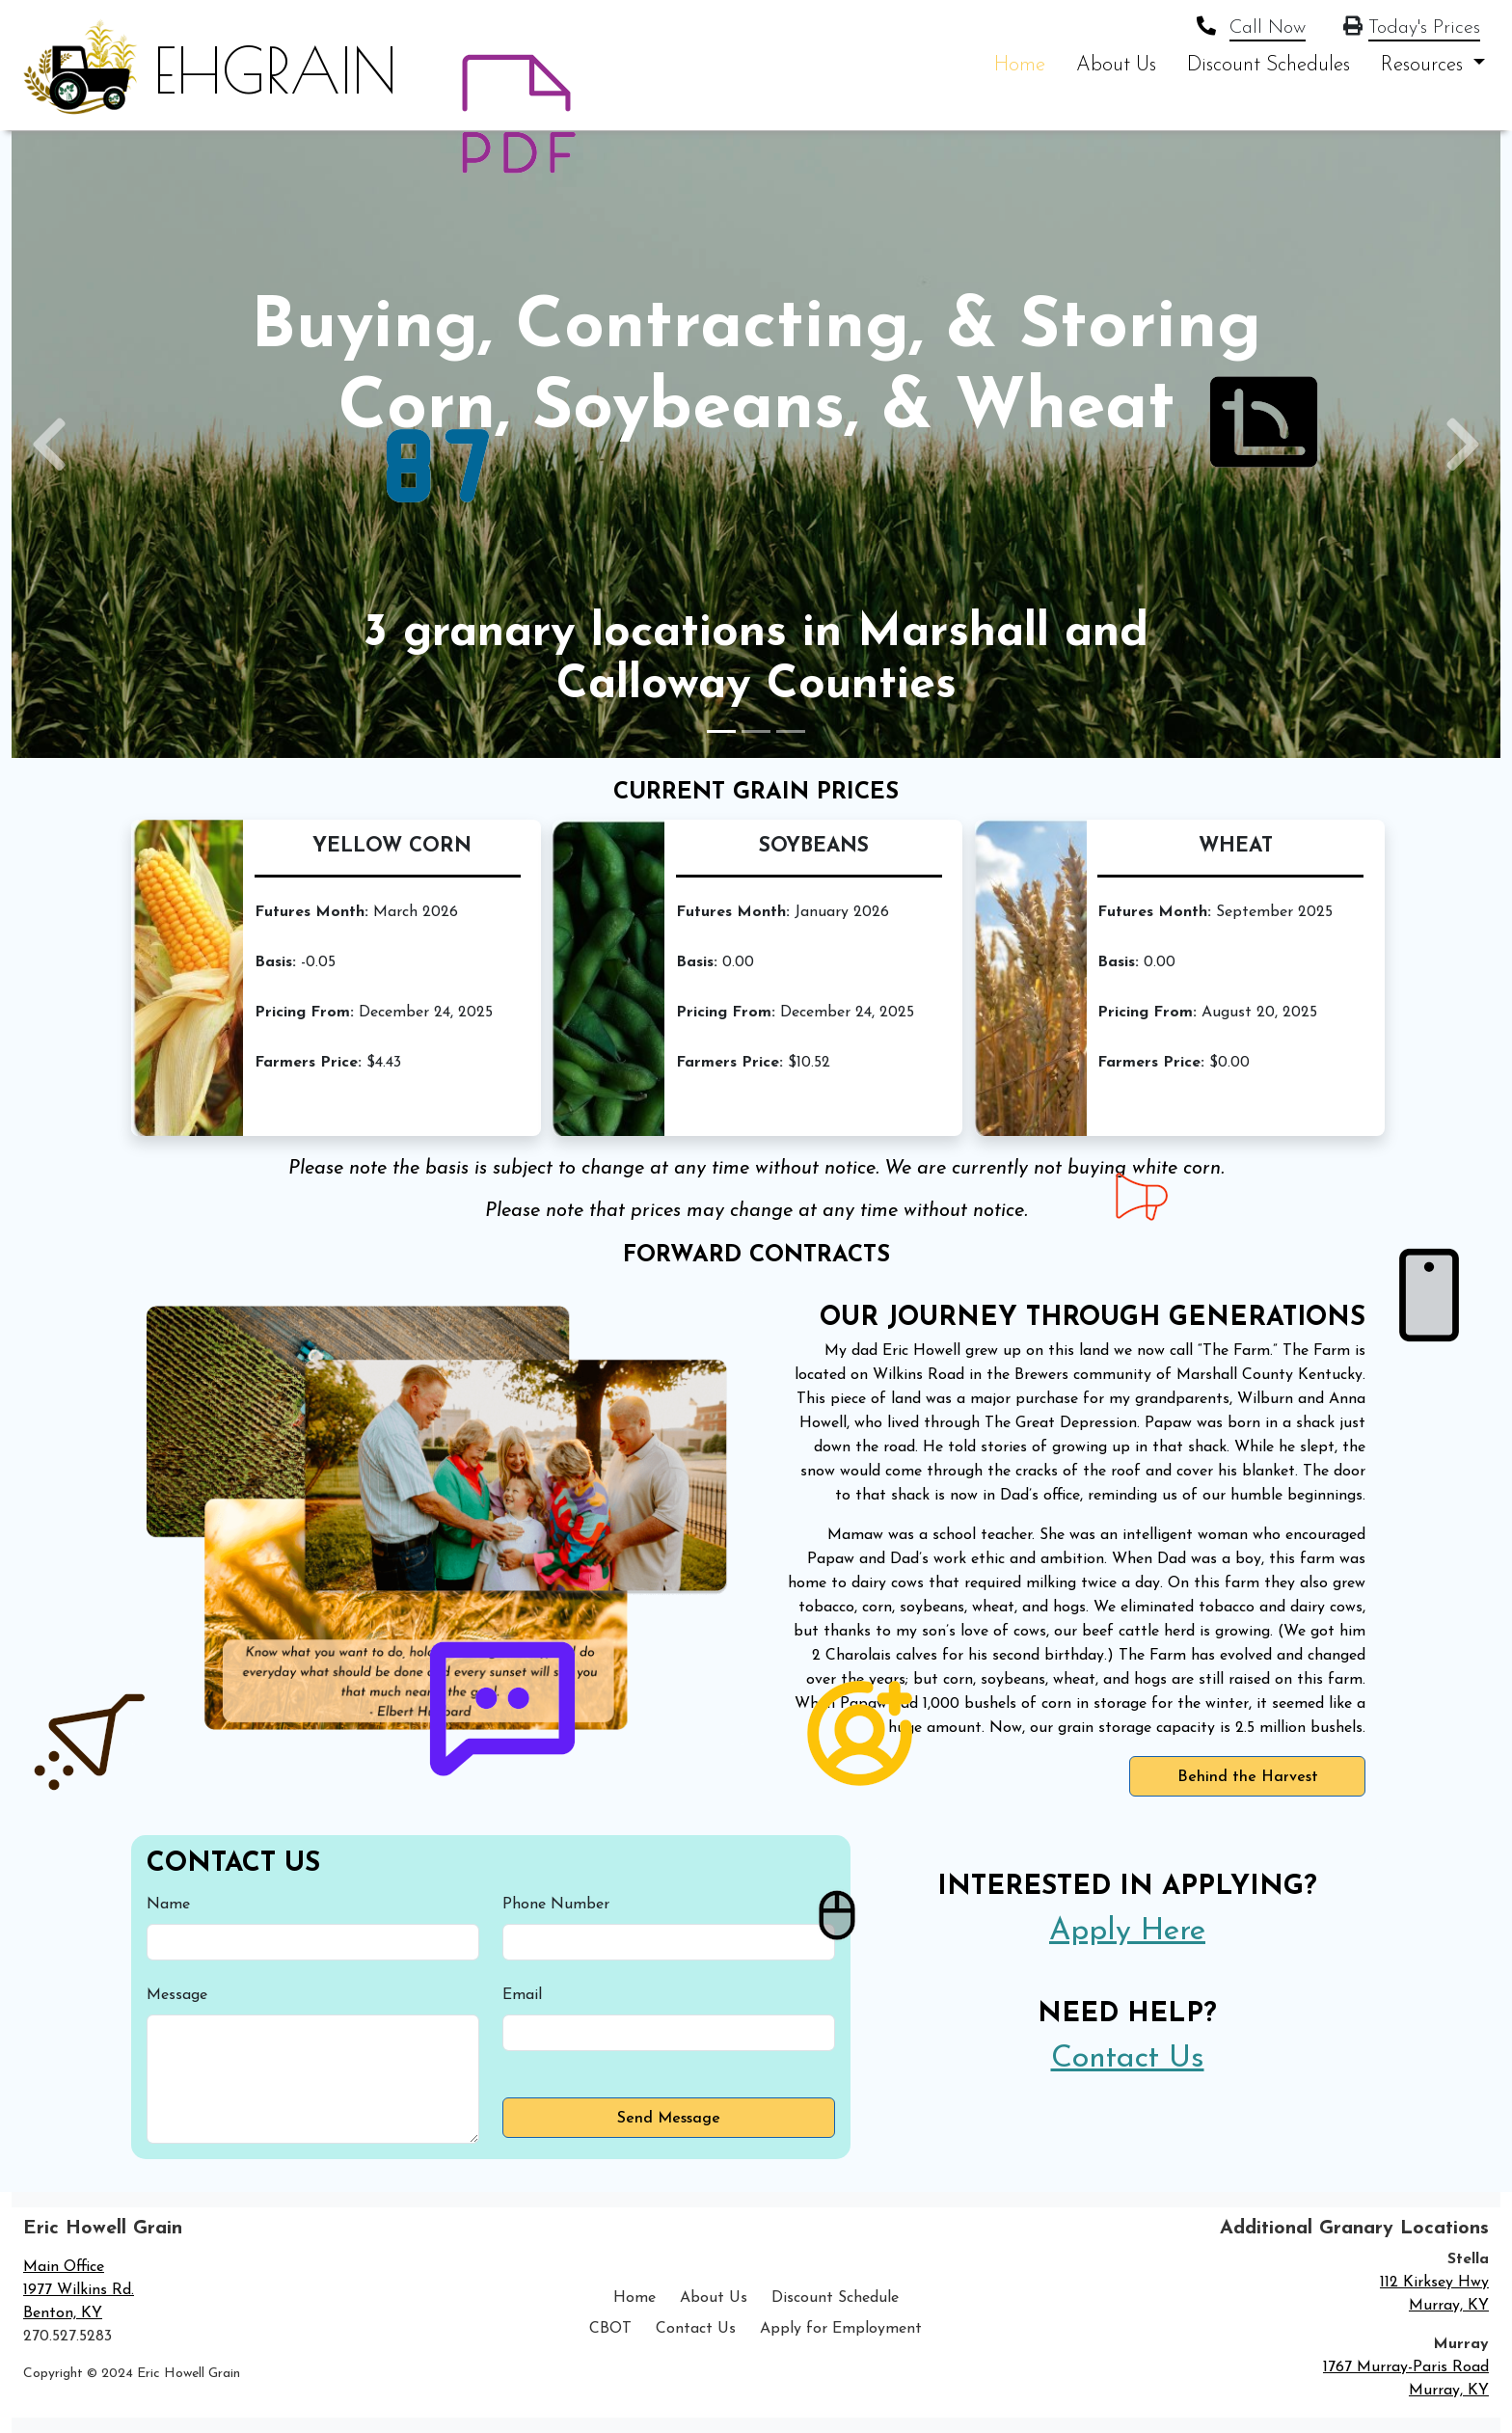  Describe the element at coordinates (1263, 421) in the screenshot. I see `measure or adjust an angle` at that location.